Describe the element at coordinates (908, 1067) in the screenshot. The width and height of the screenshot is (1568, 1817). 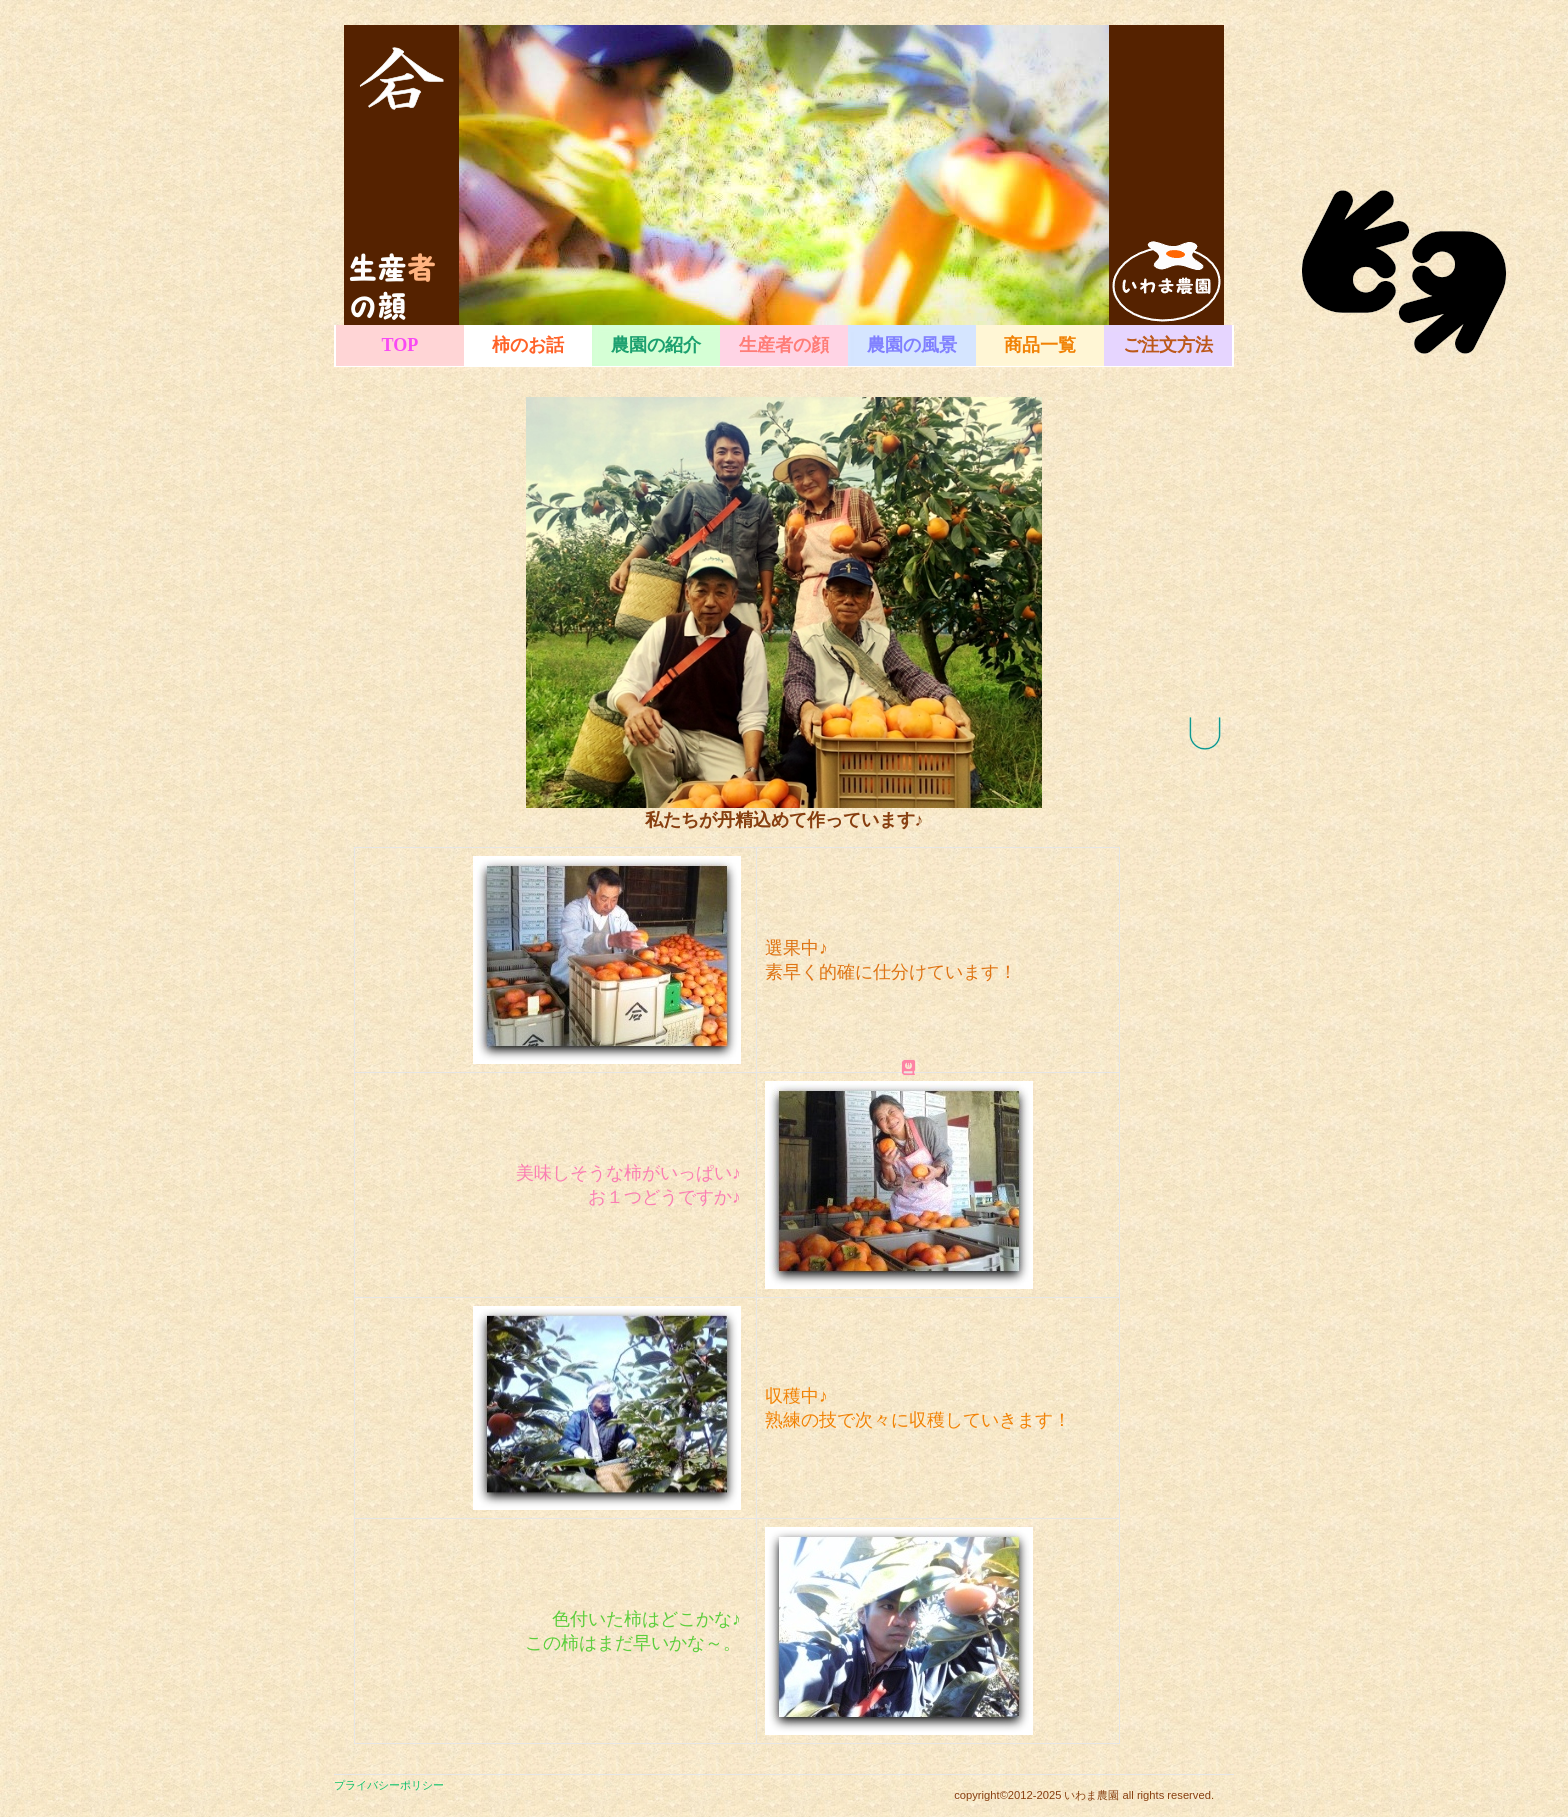
I see `access the jedi archive or journal` at that location.